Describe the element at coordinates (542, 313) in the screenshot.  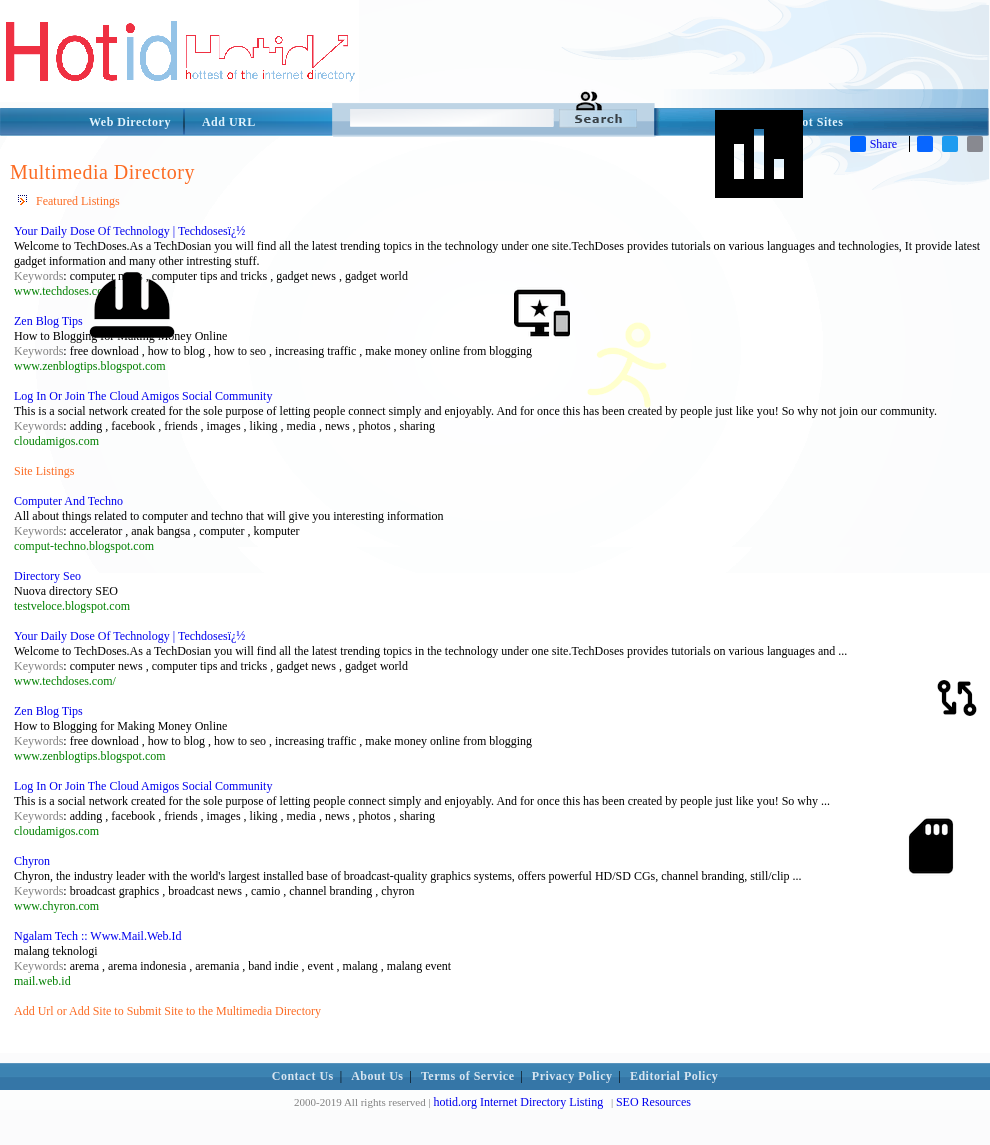
I see `view synced or connected devices` at that location.